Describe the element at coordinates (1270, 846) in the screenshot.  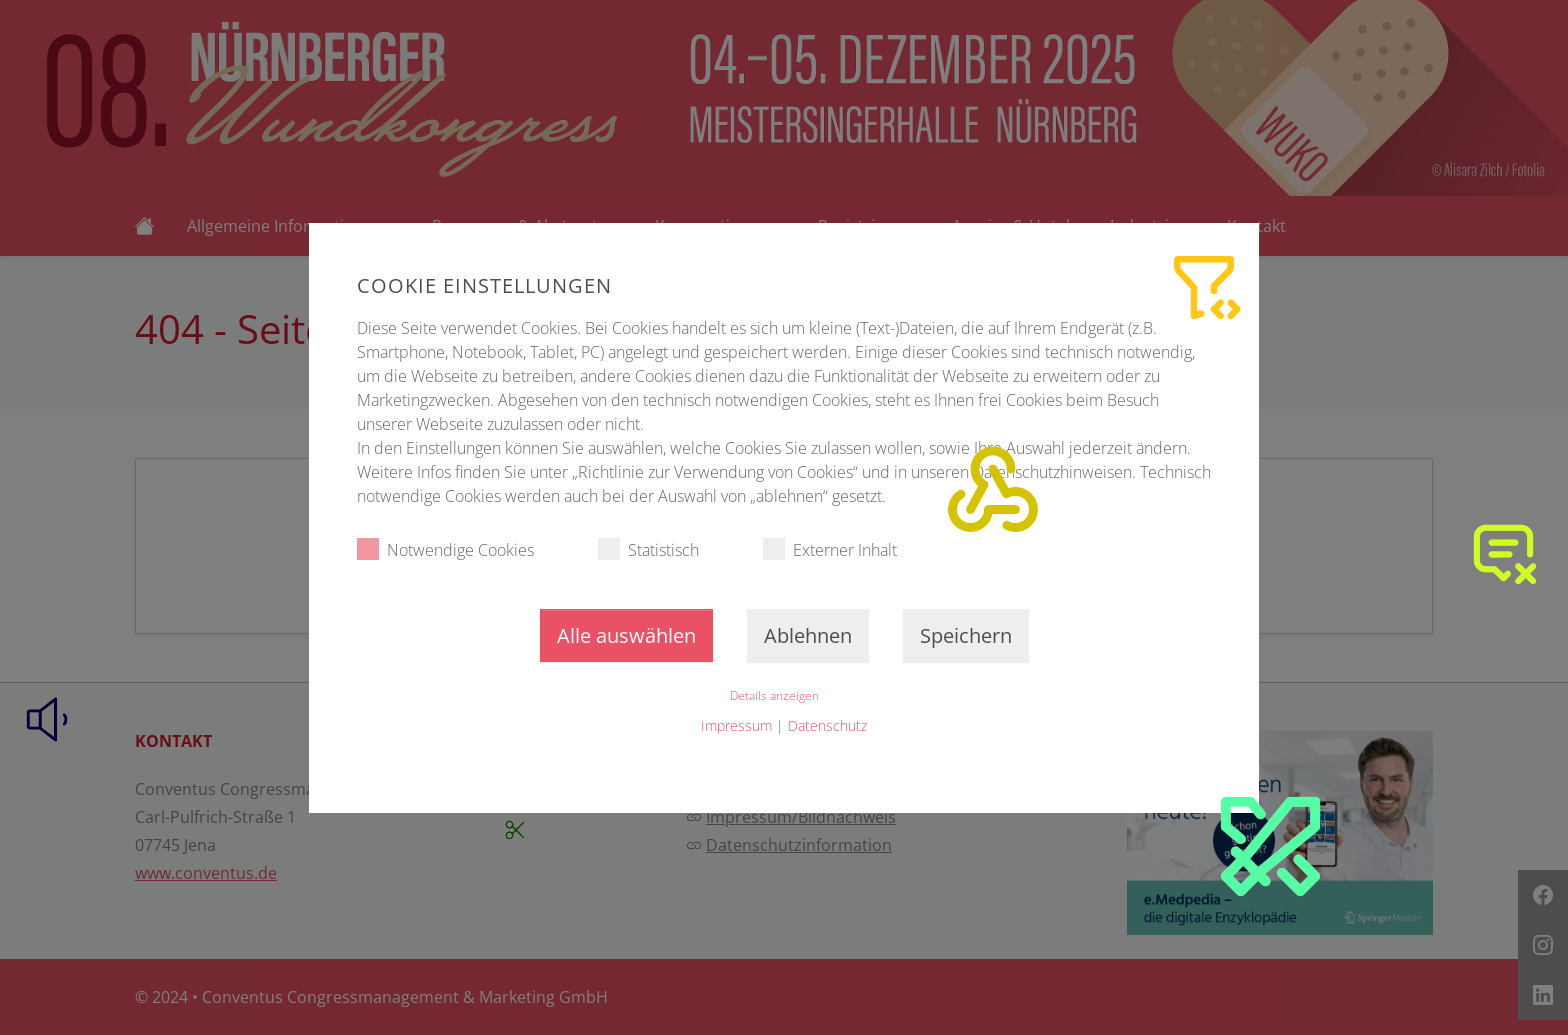
I see `start a battle or combat mode` at that location.